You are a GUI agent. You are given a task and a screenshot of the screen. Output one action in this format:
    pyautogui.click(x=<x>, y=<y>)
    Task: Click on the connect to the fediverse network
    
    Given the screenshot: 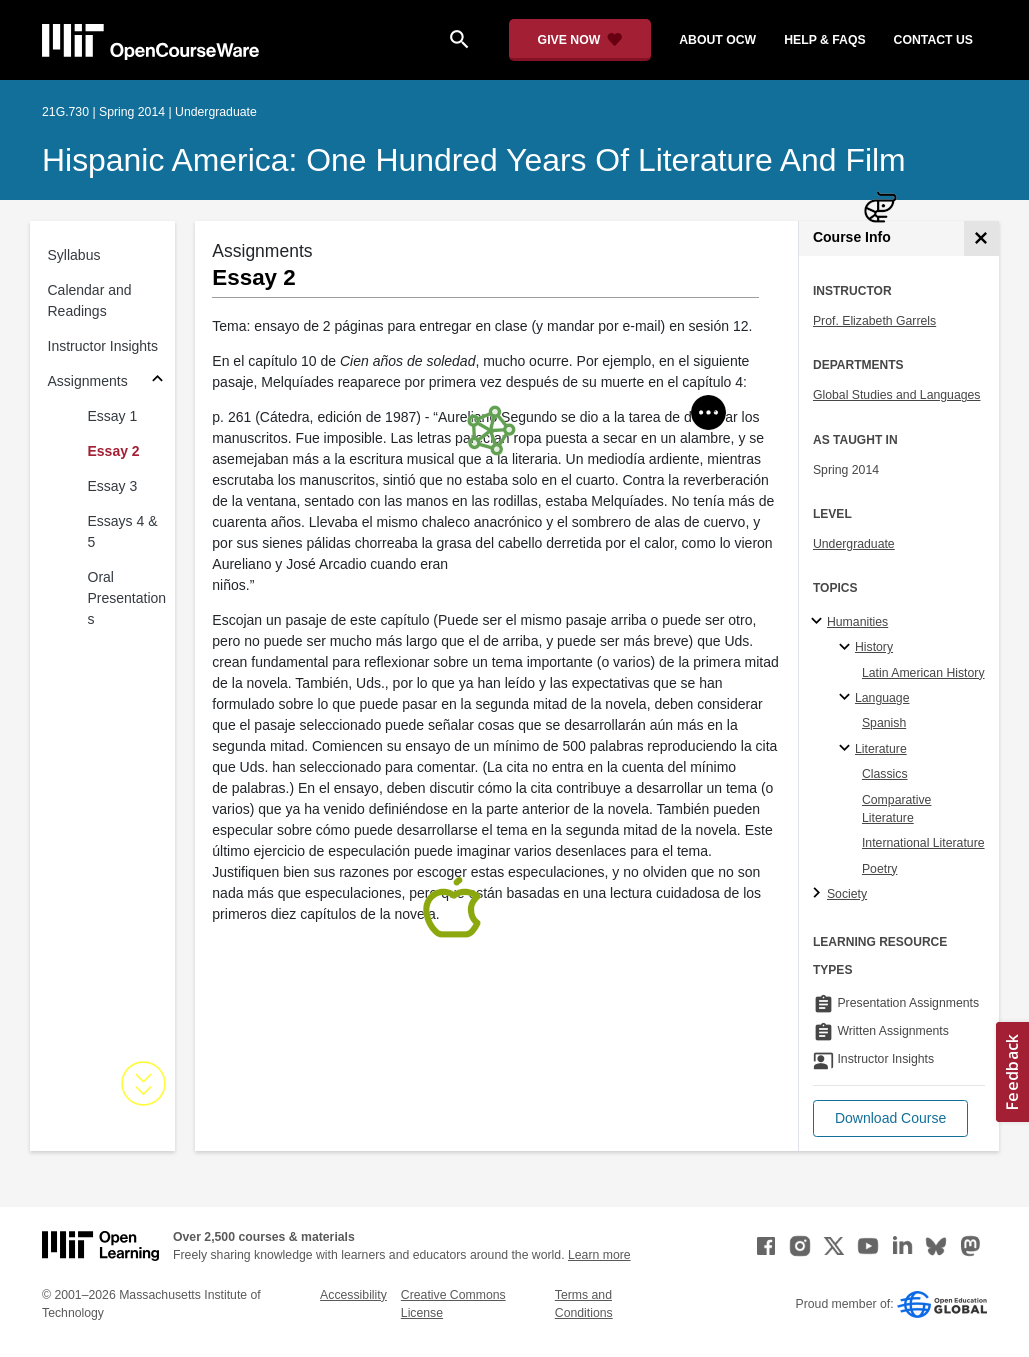 What is the action you would take?
    pyautogui.click(x=490, y=430)
    